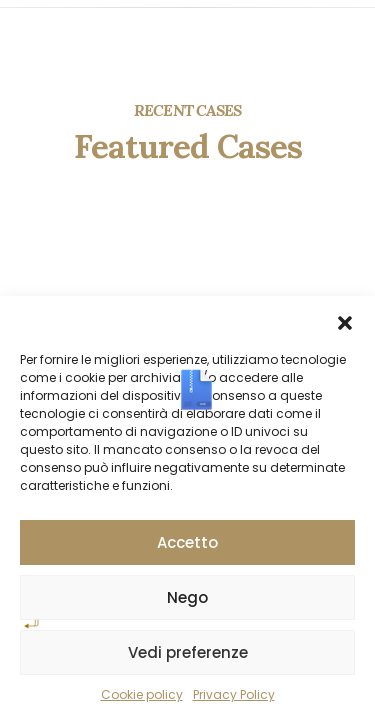 This screenshot has height=720, width=375. I want to click on a virtualbox virtual hard disk file, so click(196, 390).